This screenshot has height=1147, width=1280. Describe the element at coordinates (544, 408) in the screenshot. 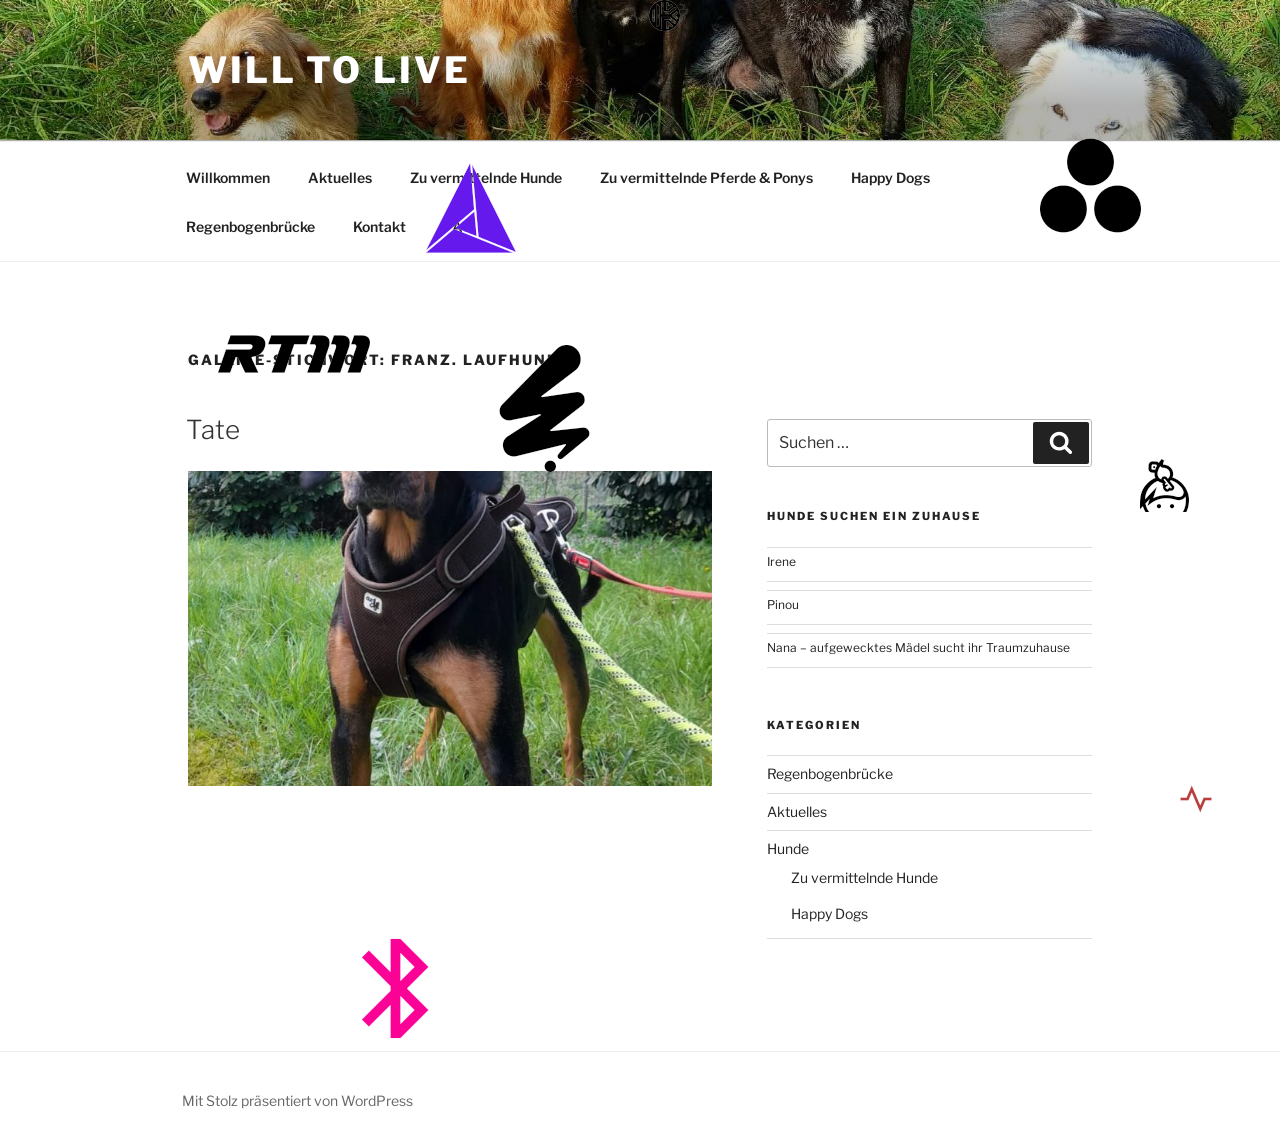

I see `visit envato marketplace` at that location.